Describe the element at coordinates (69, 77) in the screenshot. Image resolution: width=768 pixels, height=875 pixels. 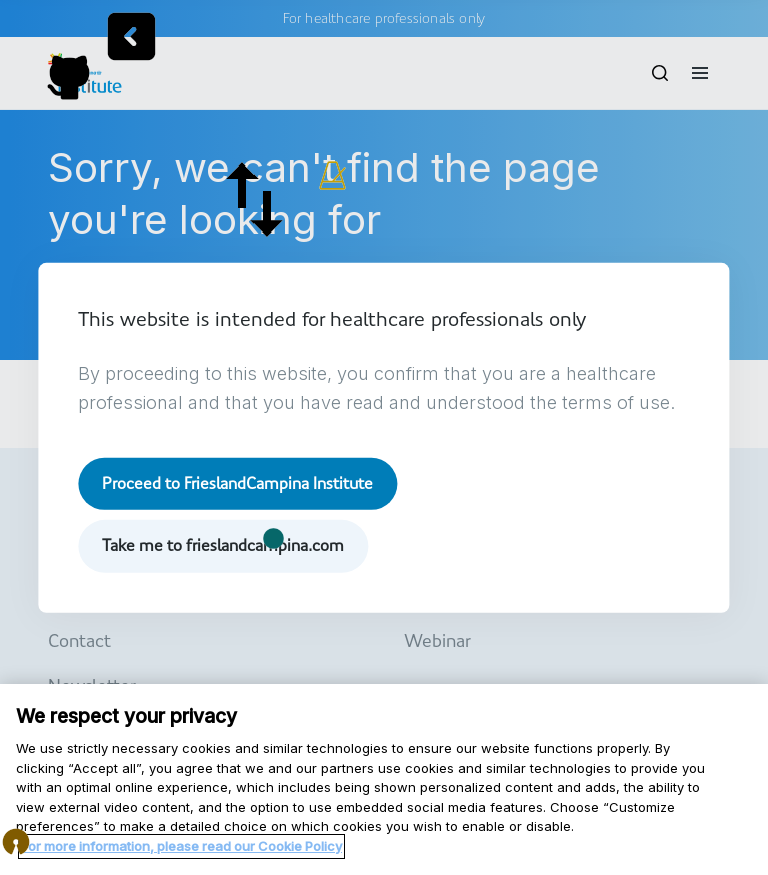
I see `view GitHub profile or repository` at that location.